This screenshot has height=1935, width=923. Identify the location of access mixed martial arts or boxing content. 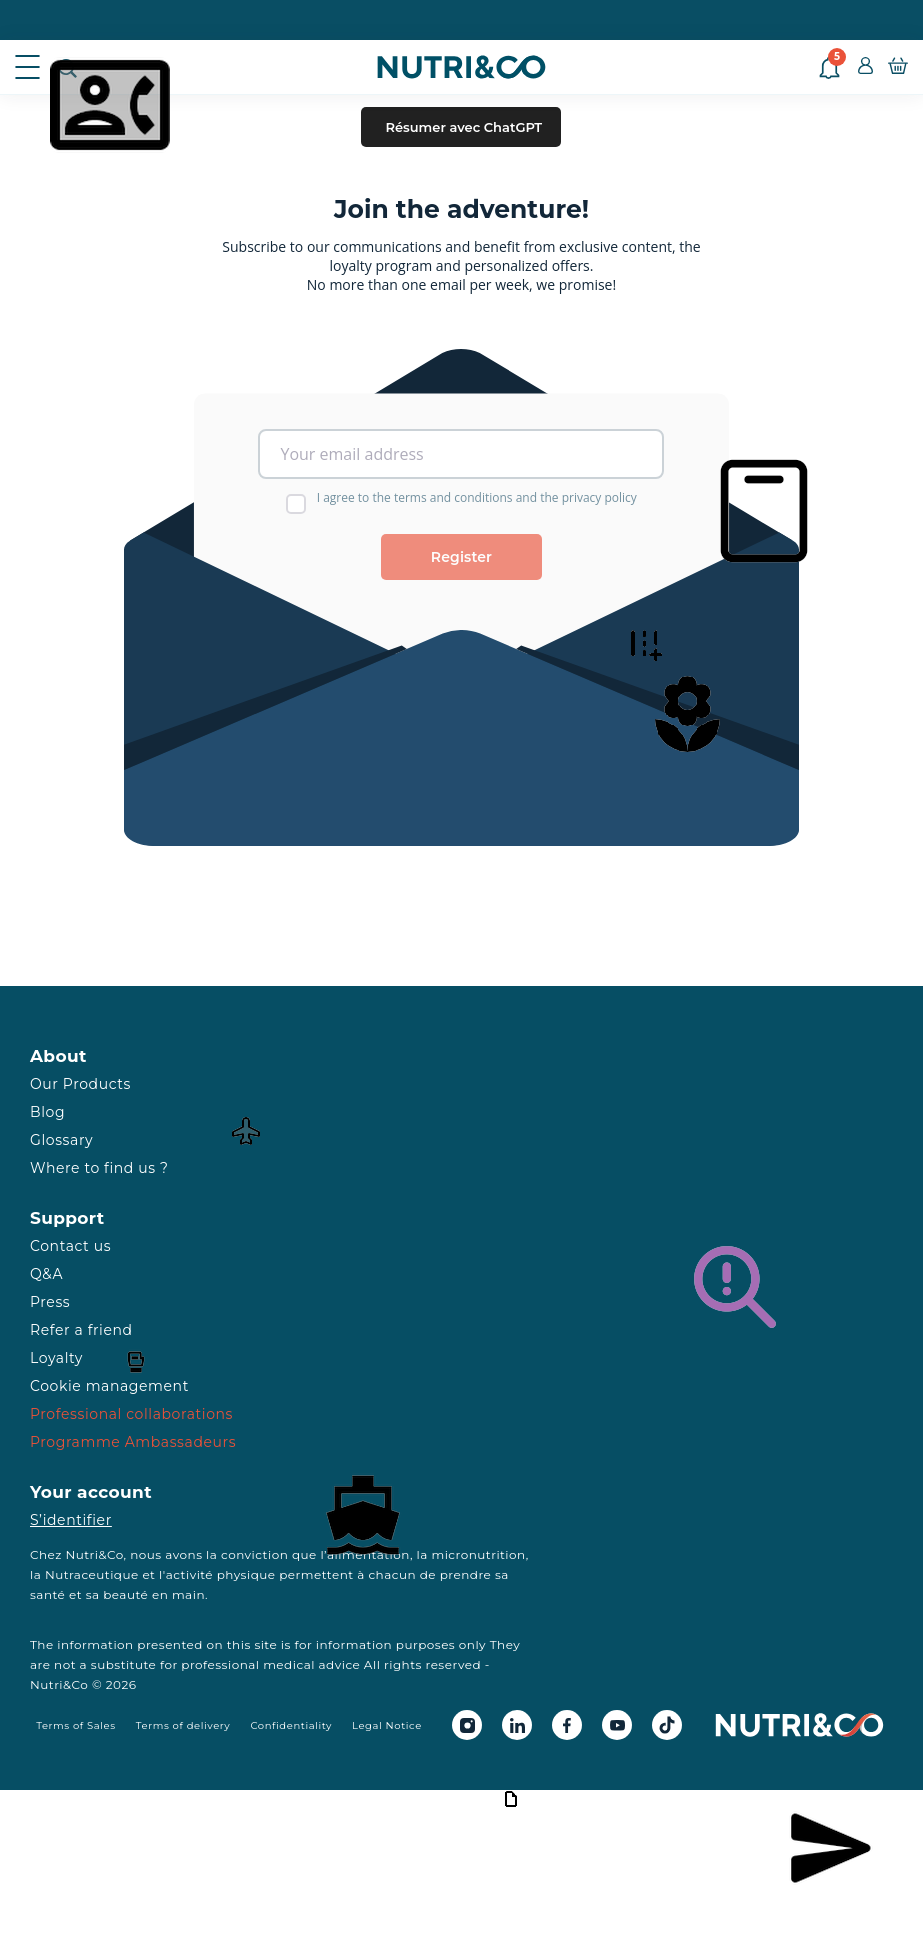
(136, 1362).